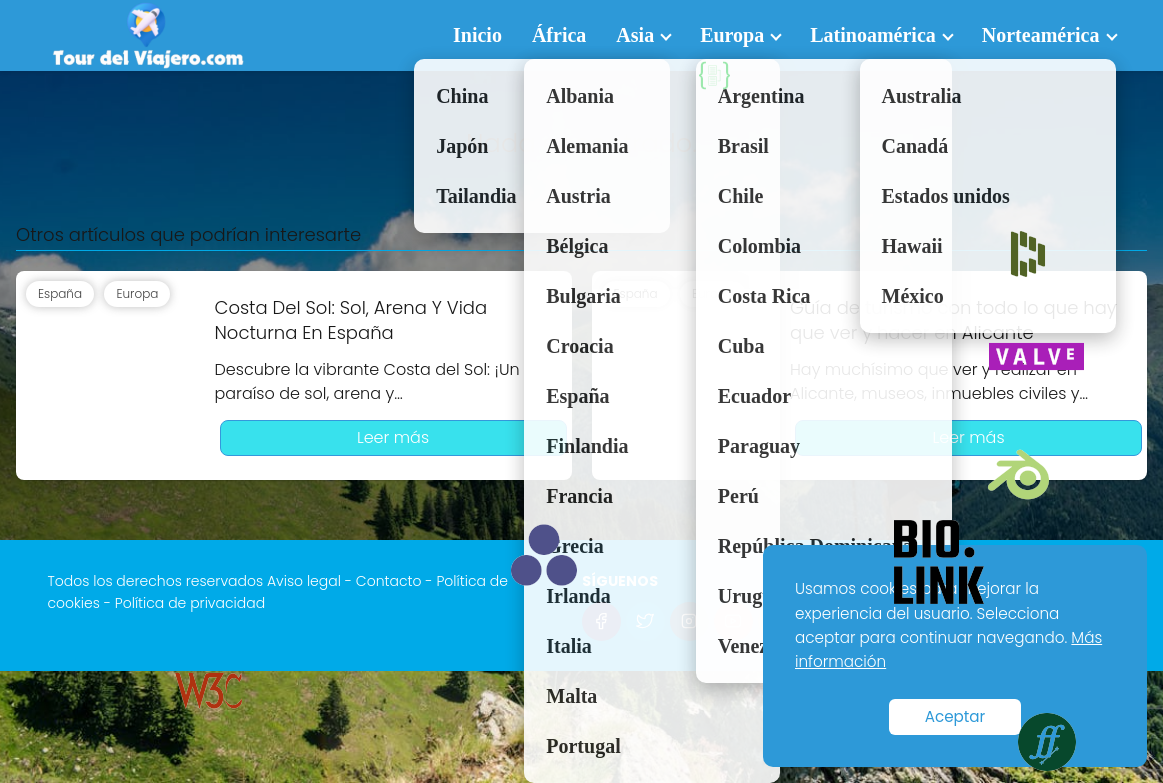 This screenshot has width=1163, height=783. I want to click on open dashlane password manager, so click(1028, 254).